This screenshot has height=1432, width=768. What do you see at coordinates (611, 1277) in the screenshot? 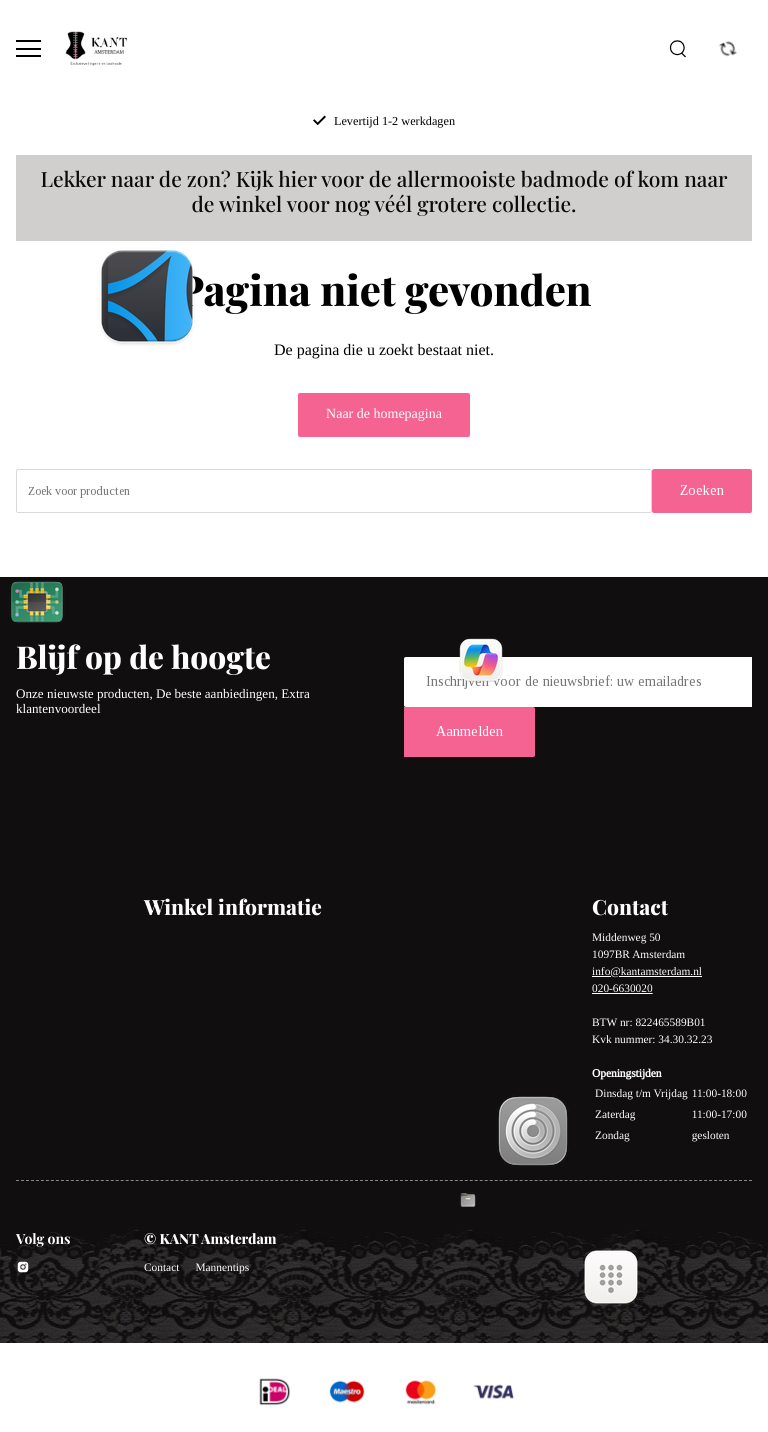
I see `open the phone dialpad` at bounding box center [611, 1277].